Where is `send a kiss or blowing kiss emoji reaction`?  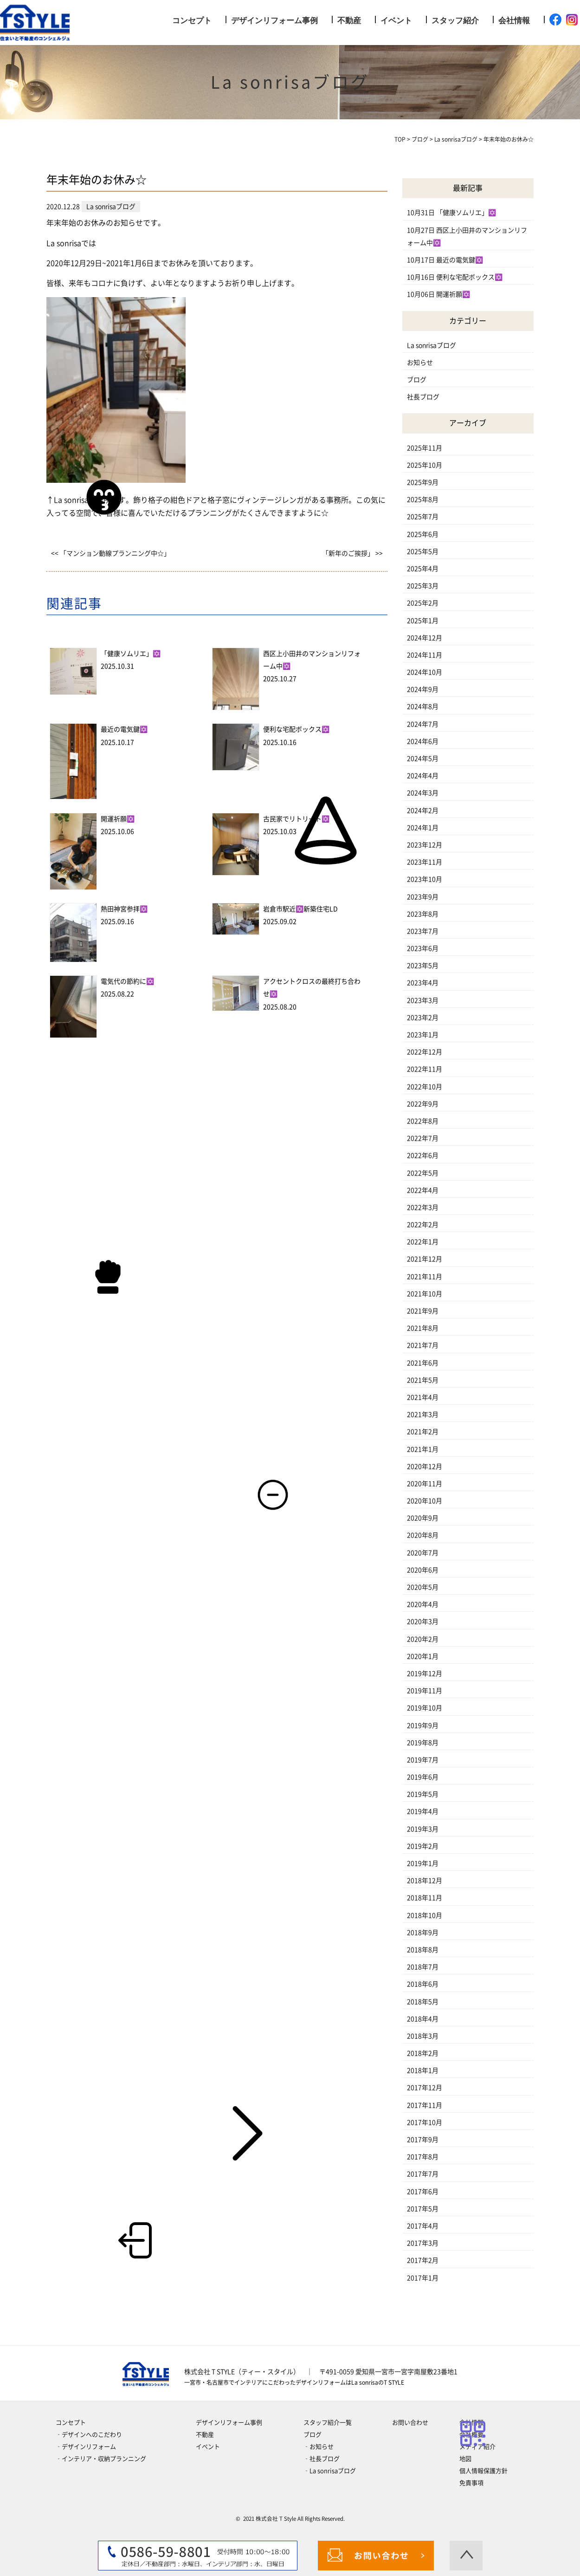
send a kiss or blowing kiss emoji reaction is located at coordinates (104, 497).